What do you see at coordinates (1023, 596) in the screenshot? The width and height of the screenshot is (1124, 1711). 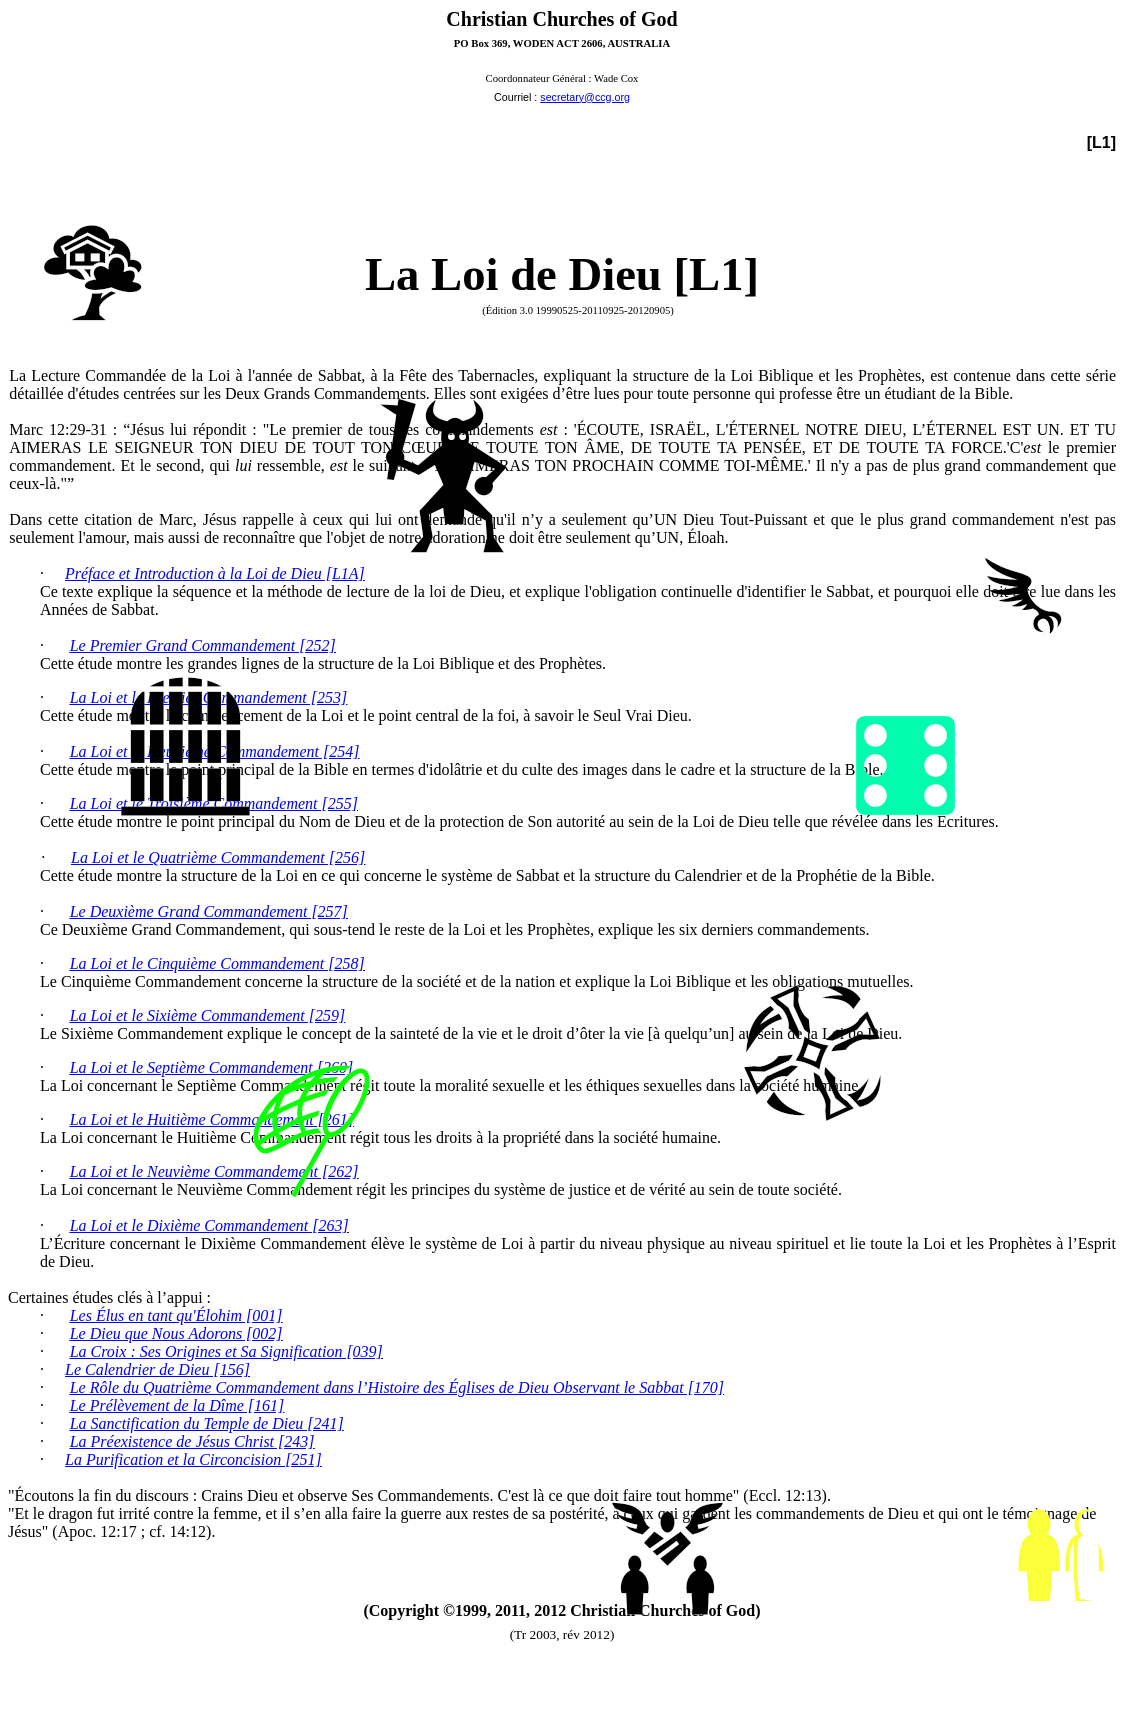 I see `speed boost or agility power-up` at bounding box center [1023, 596].